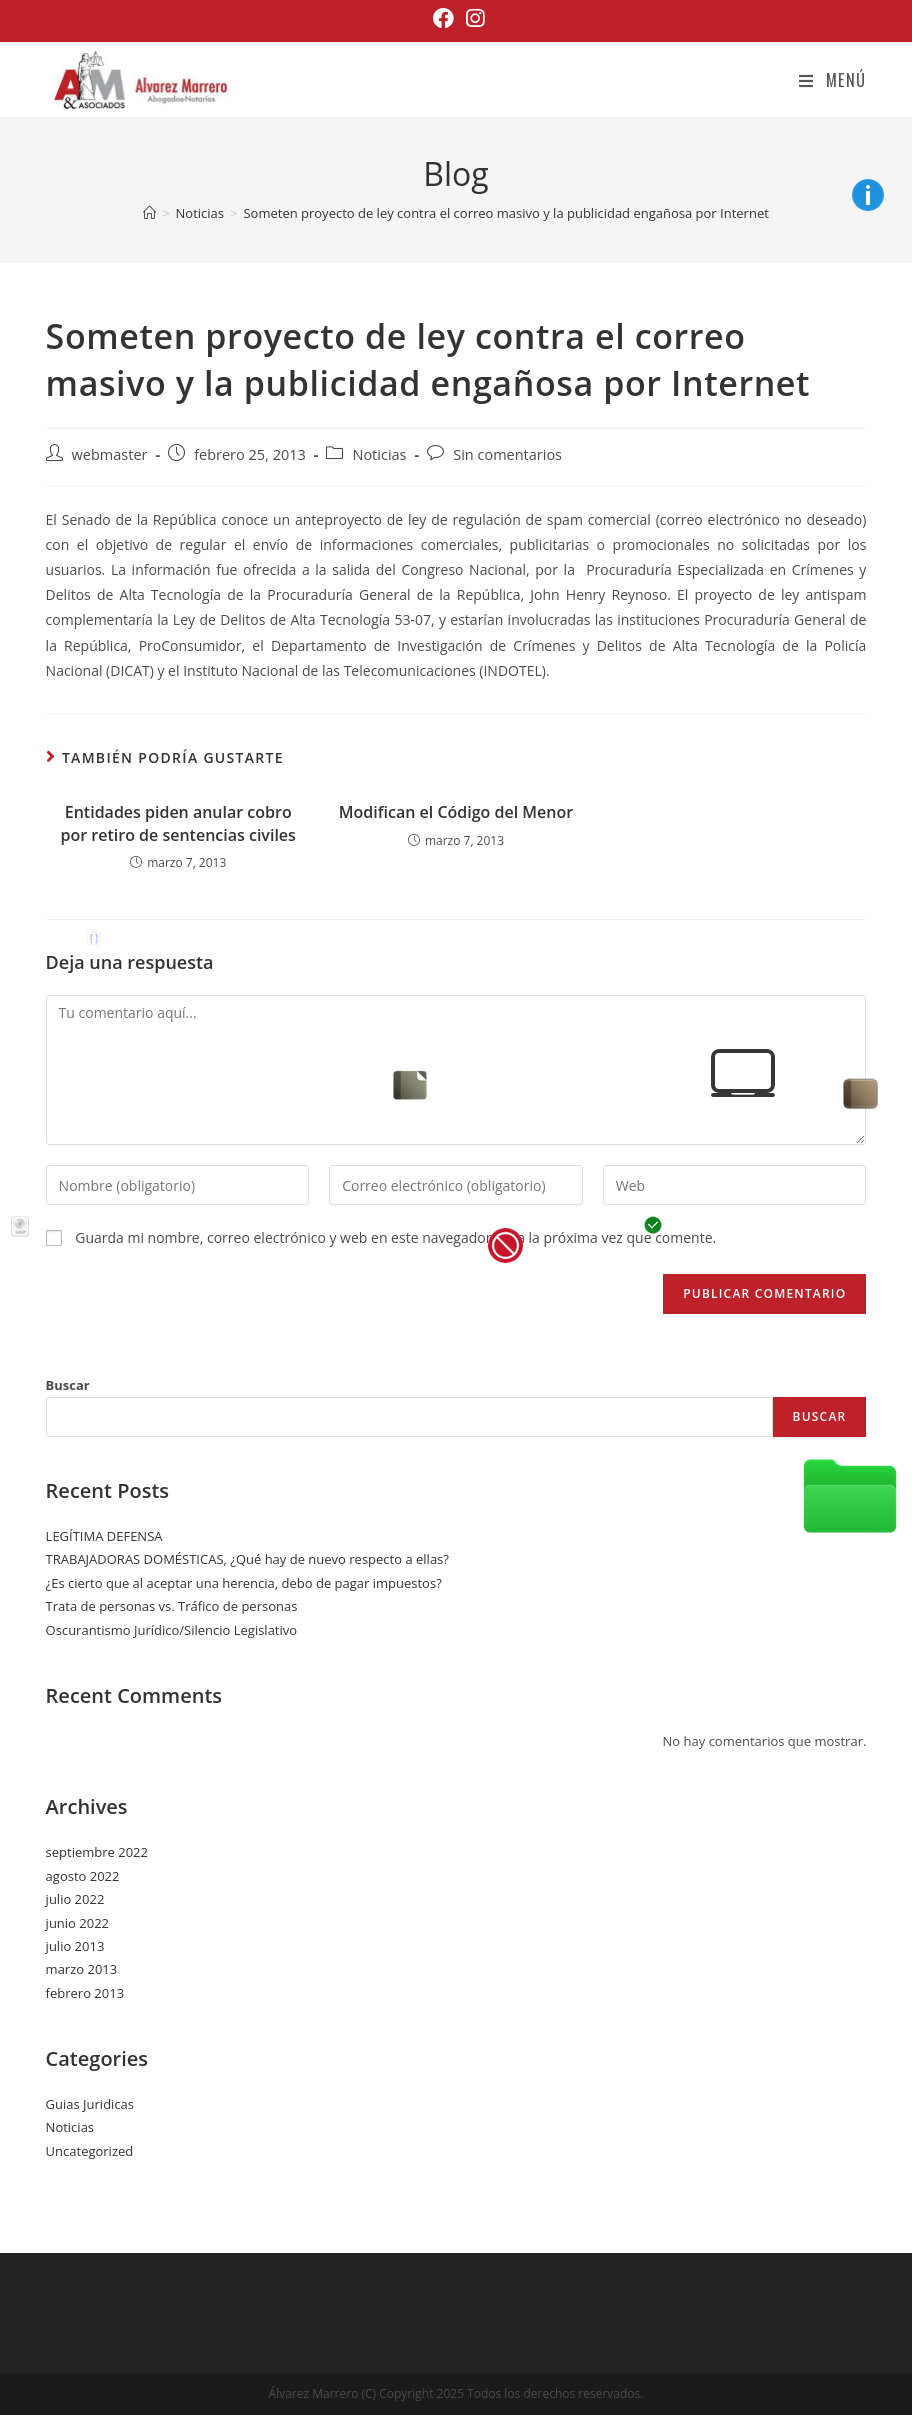 The width and height of the screenshot is (912, 2415). What do you see at coordinates (20, 1226) in the screenshot?
I see `a squashfs compressed filesystem image file` at bounding box center [20, 1226].